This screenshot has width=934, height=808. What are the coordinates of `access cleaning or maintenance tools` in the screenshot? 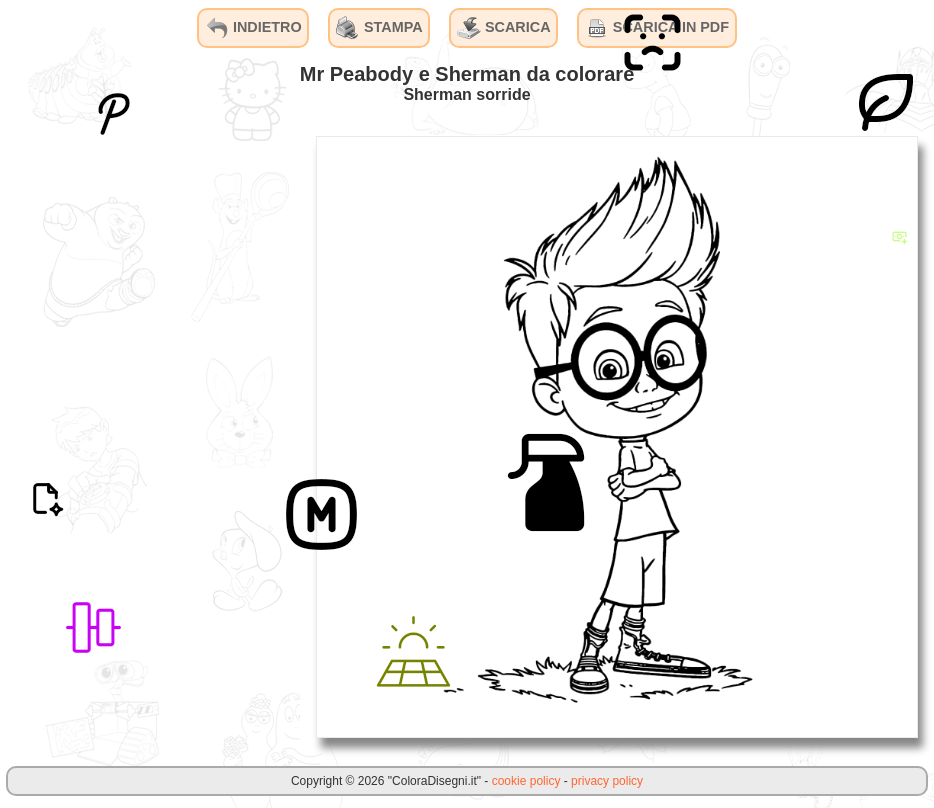 It's located at (549, 482).